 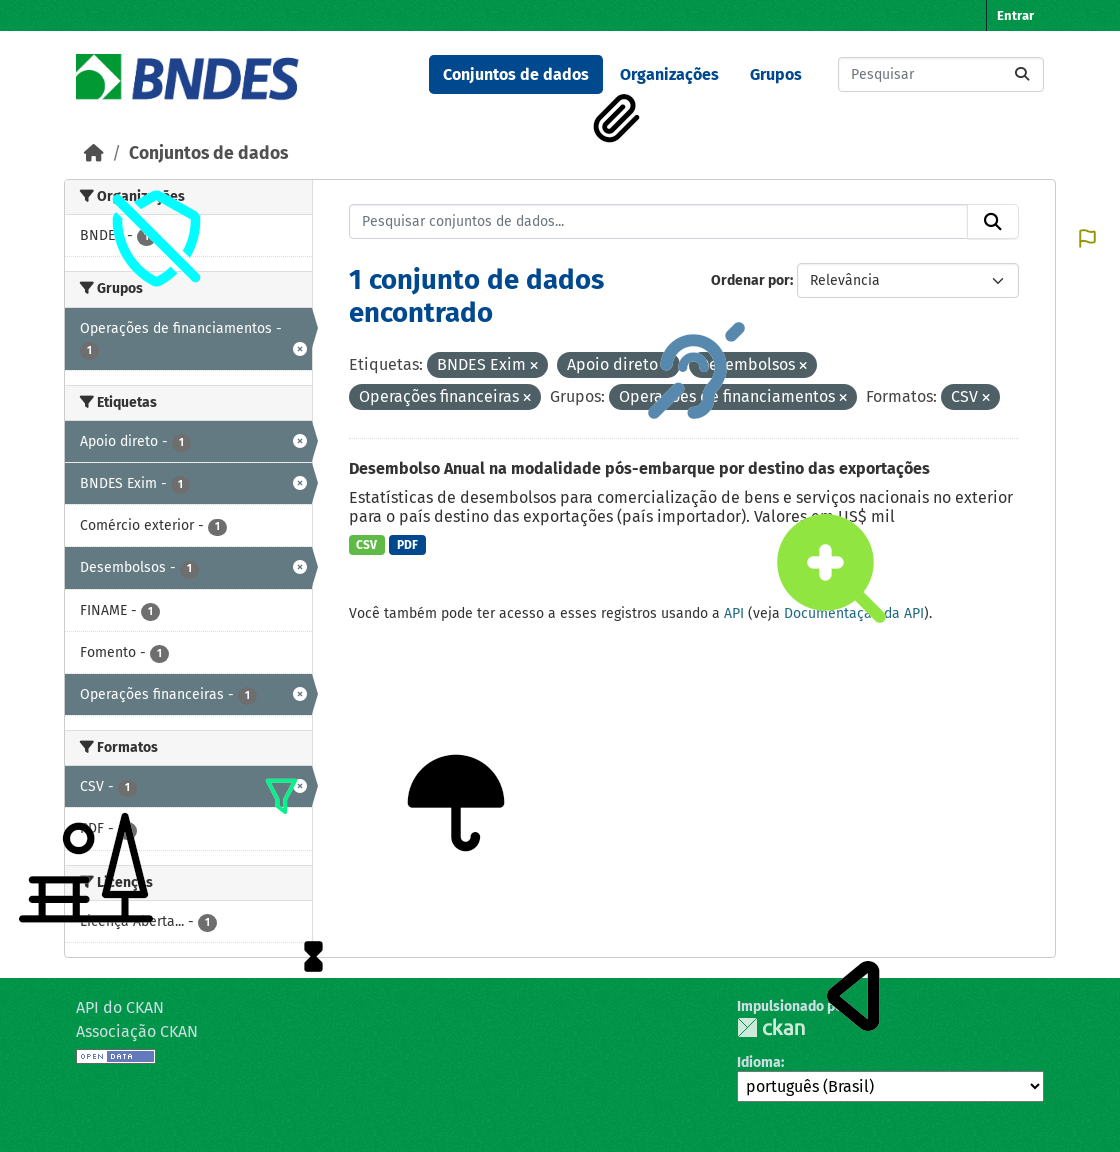 I want to click on view nearby parks, so click(x=86, y=875).